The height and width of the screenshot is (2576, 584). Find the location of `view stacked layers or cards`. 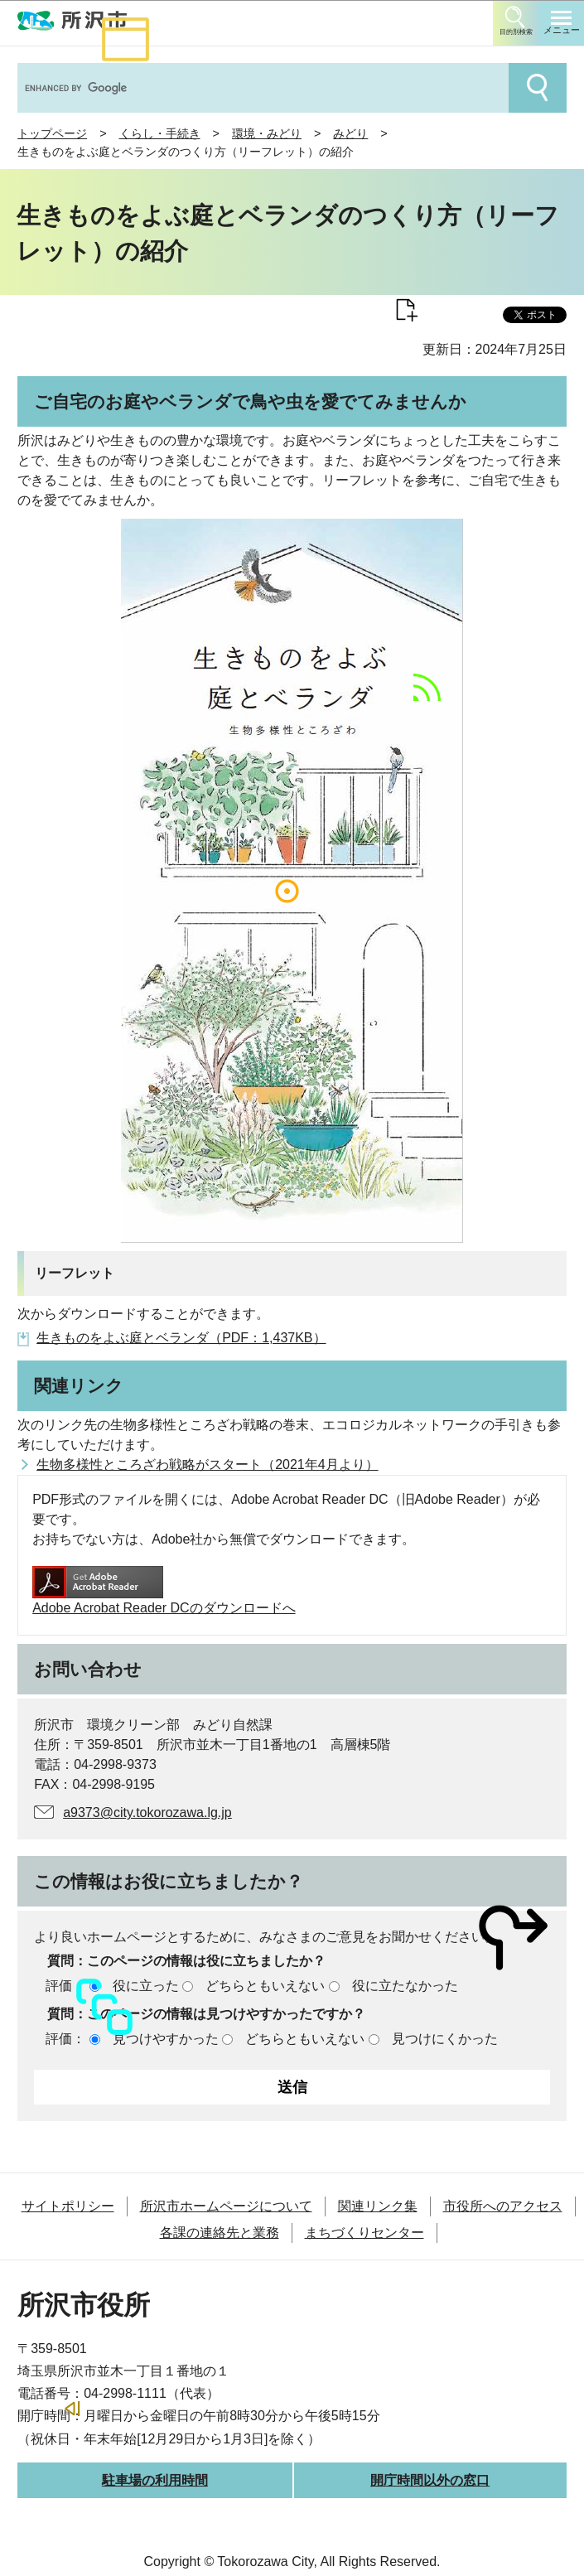

view stacked layers or cards is located at coordinates (104, 2007).